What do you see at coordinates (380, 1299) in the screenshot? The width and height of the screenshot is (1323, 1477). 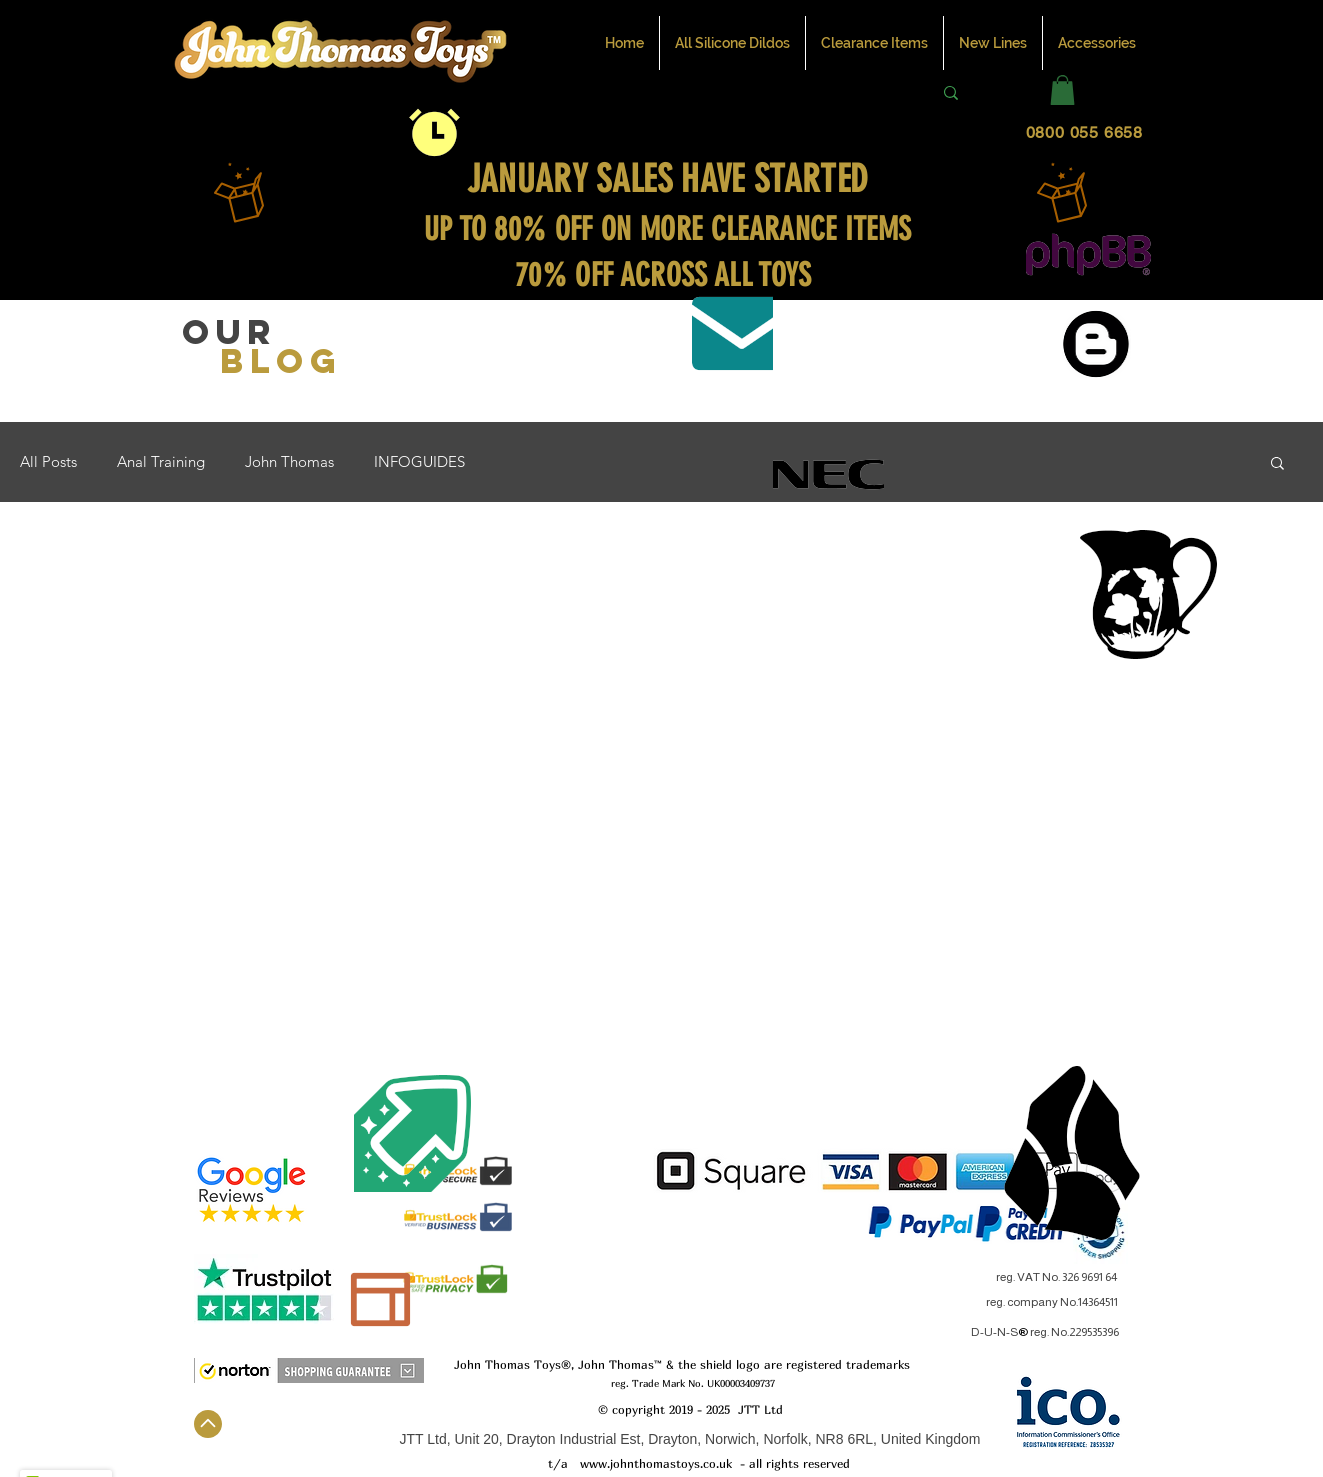 I see `switch to two-column layout with header` at bounding box center [380, 1299].